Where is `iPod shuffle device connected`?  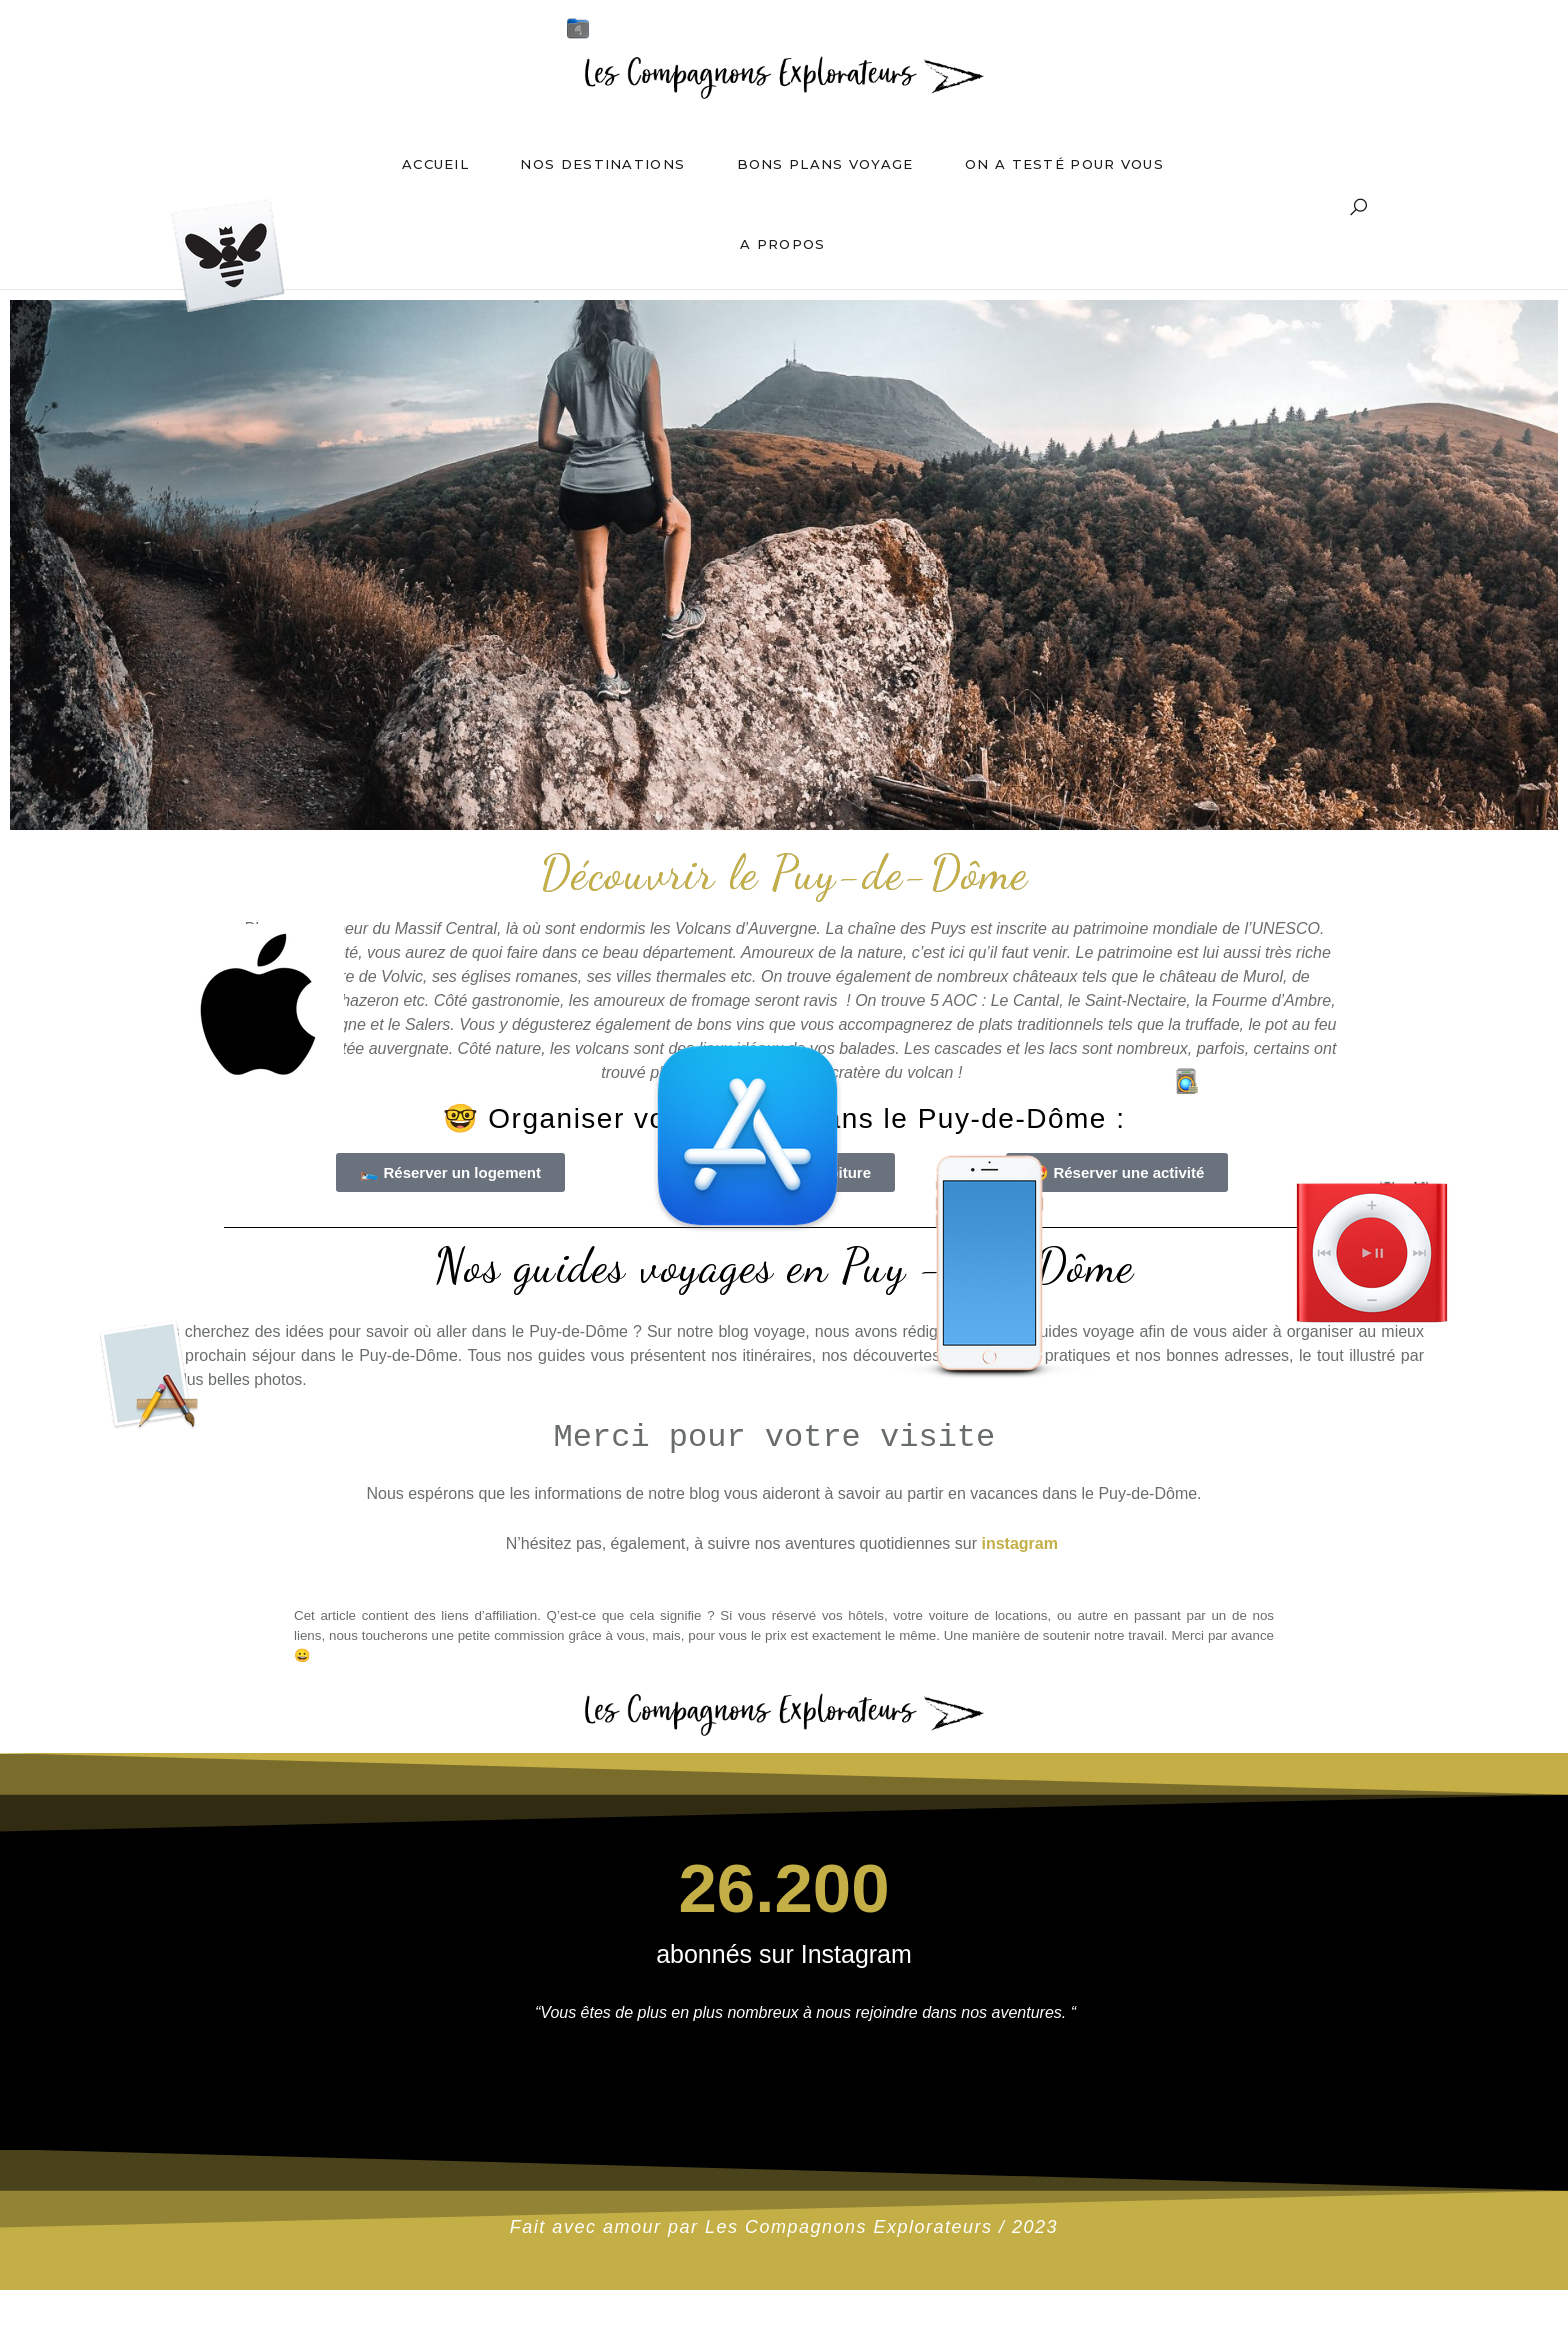
iPod shuffle device connected is located at coordinates (1372, 1252).